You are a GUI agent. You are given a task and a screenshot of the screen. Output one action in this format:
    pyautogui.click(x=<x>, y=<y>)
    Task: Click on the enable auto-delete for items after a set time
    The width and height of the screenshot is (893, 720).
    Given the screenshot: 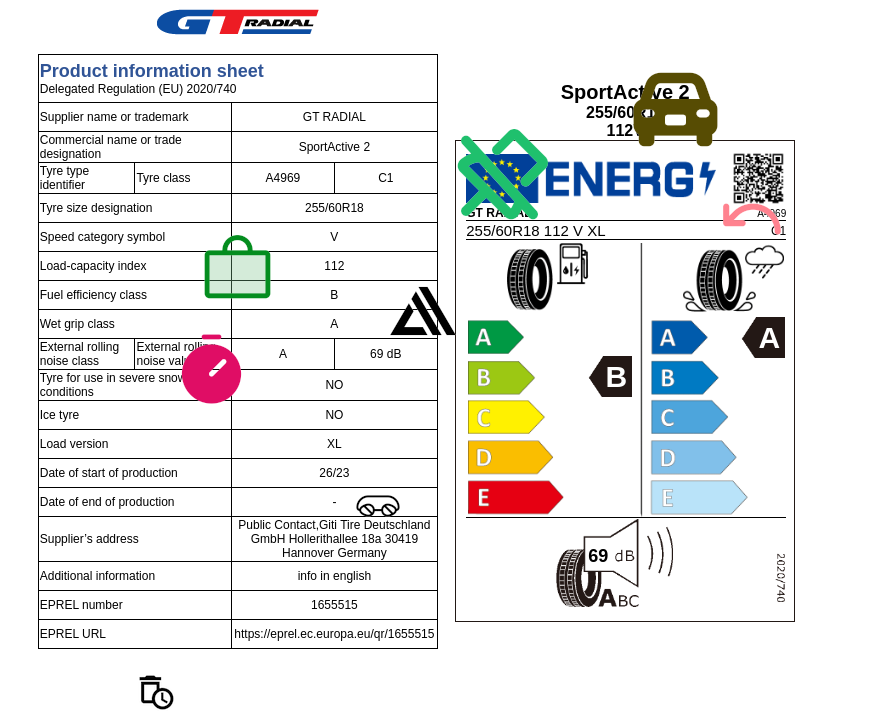 What is the action you would take?
    pyautogui.click(x=156, y=692)
    